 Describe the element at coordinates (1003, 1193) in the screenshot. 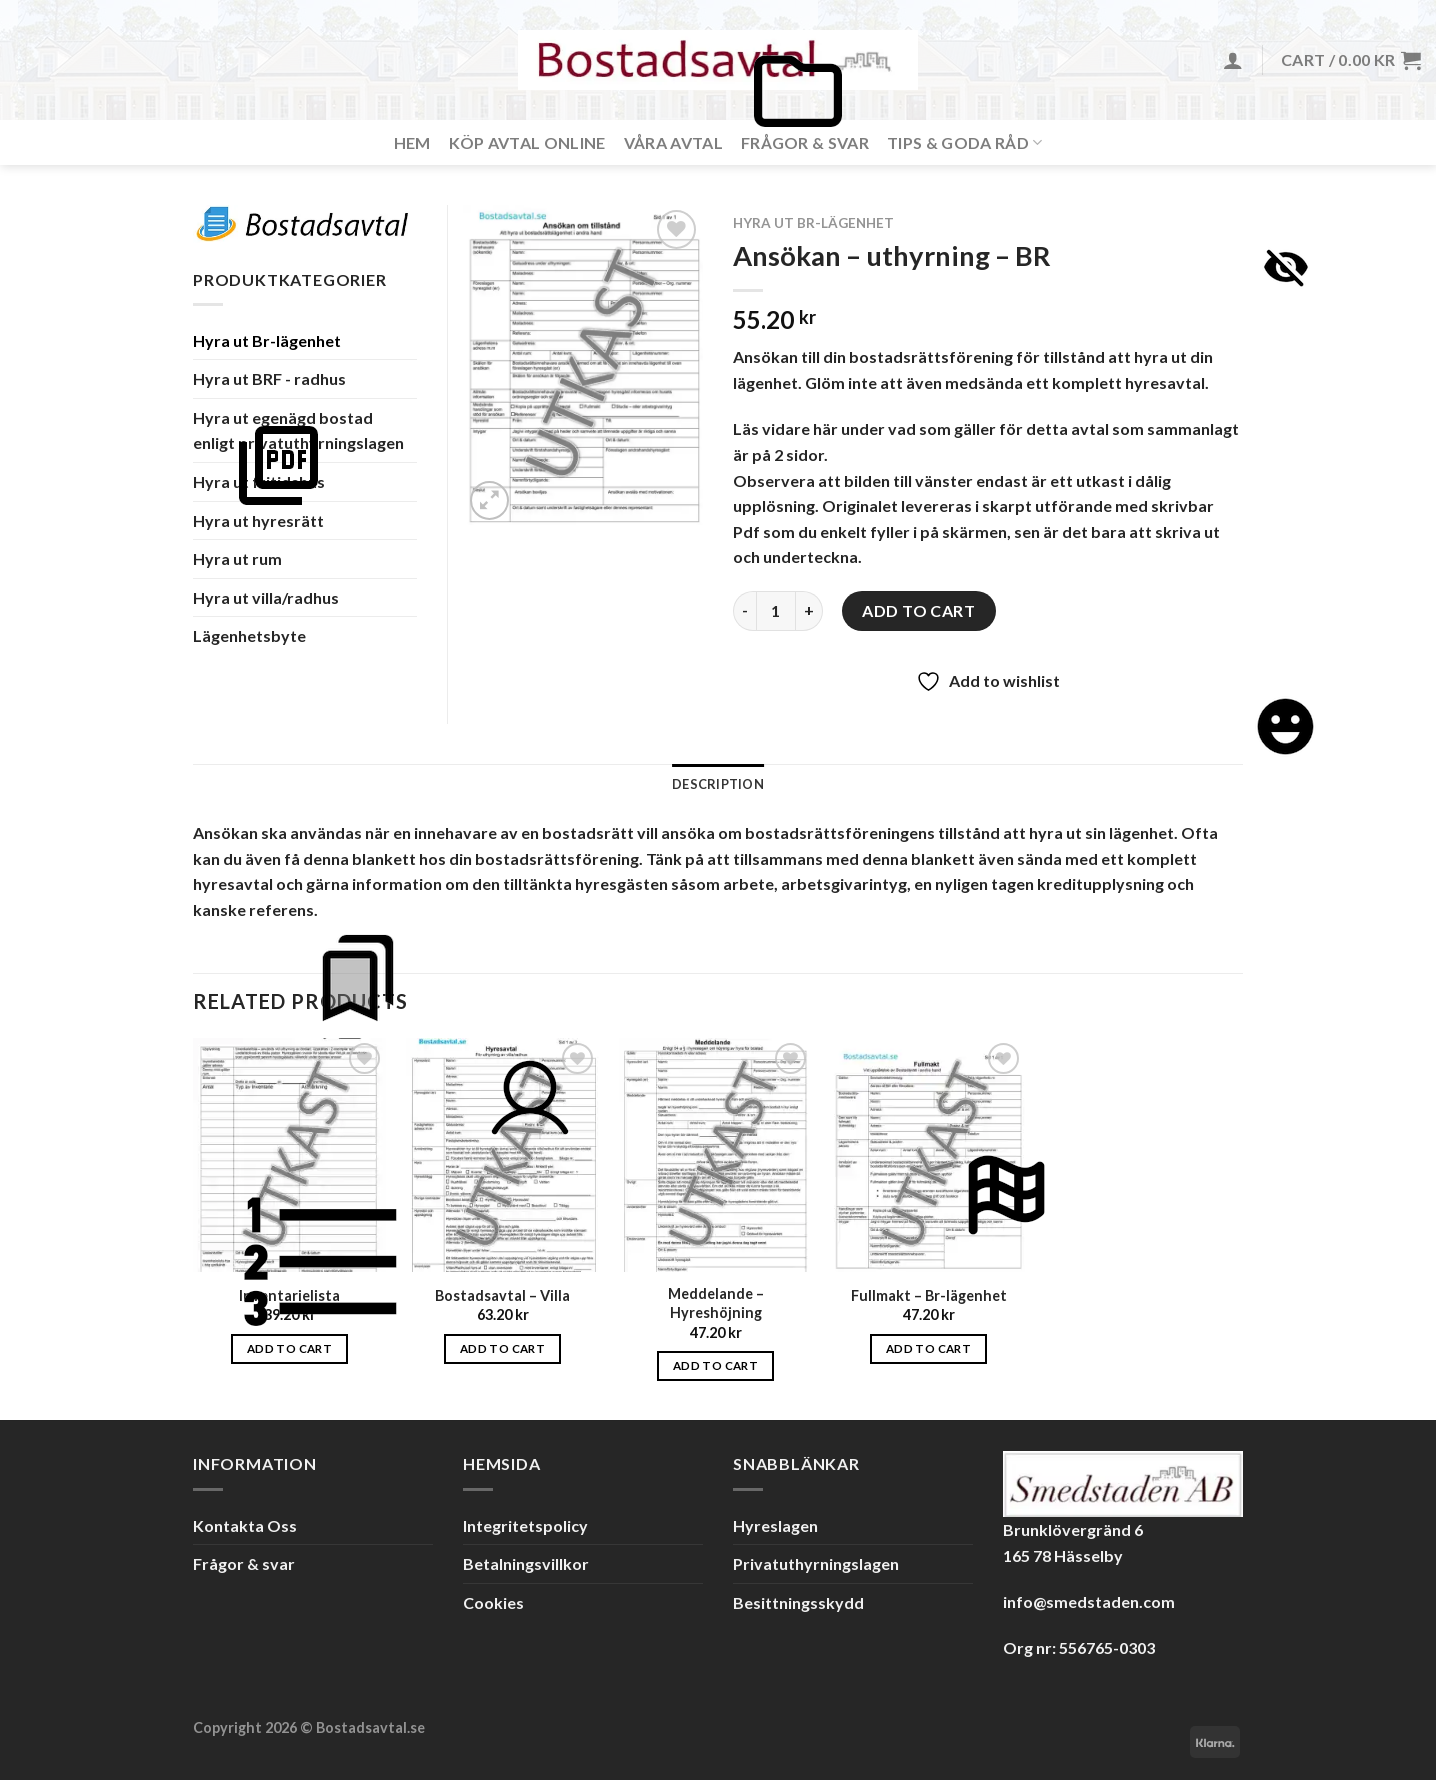

I see `indicates a finish line or goal completion` at that location.